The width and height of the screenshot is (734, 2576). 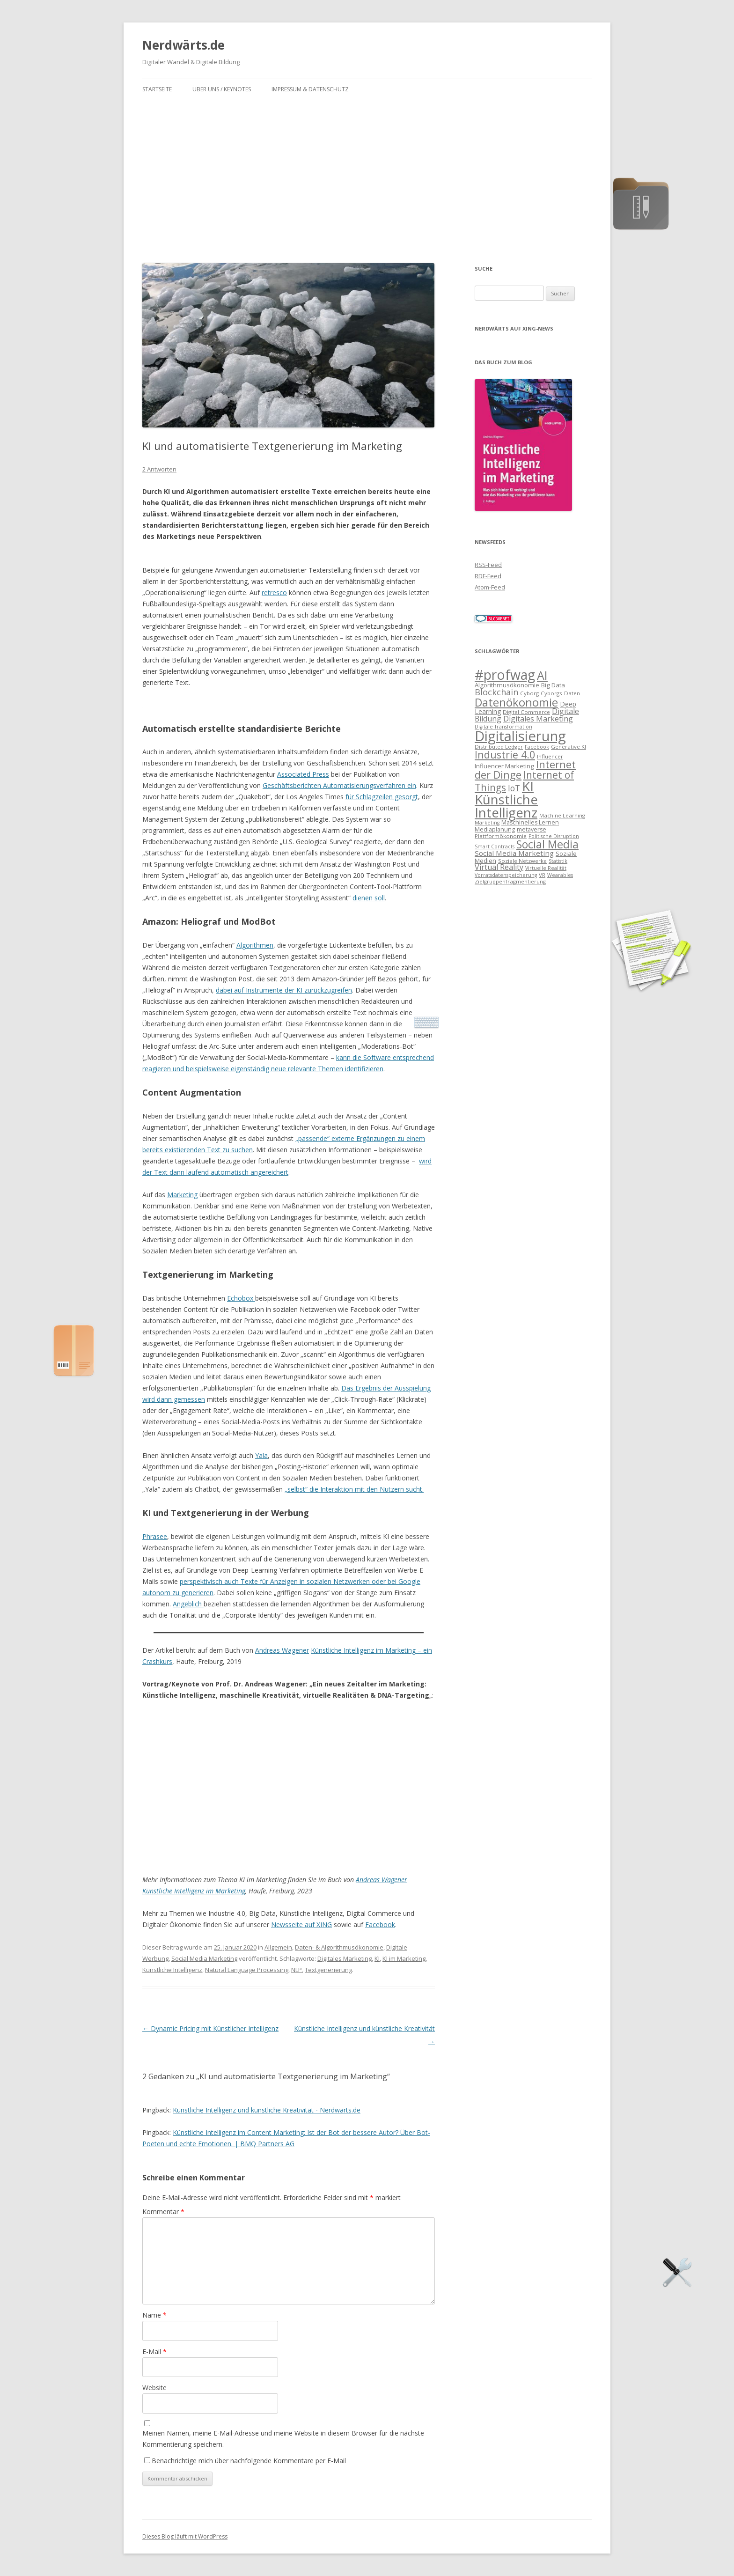 I want to click on customize toolbar settings, so click(x=677, y=2273).